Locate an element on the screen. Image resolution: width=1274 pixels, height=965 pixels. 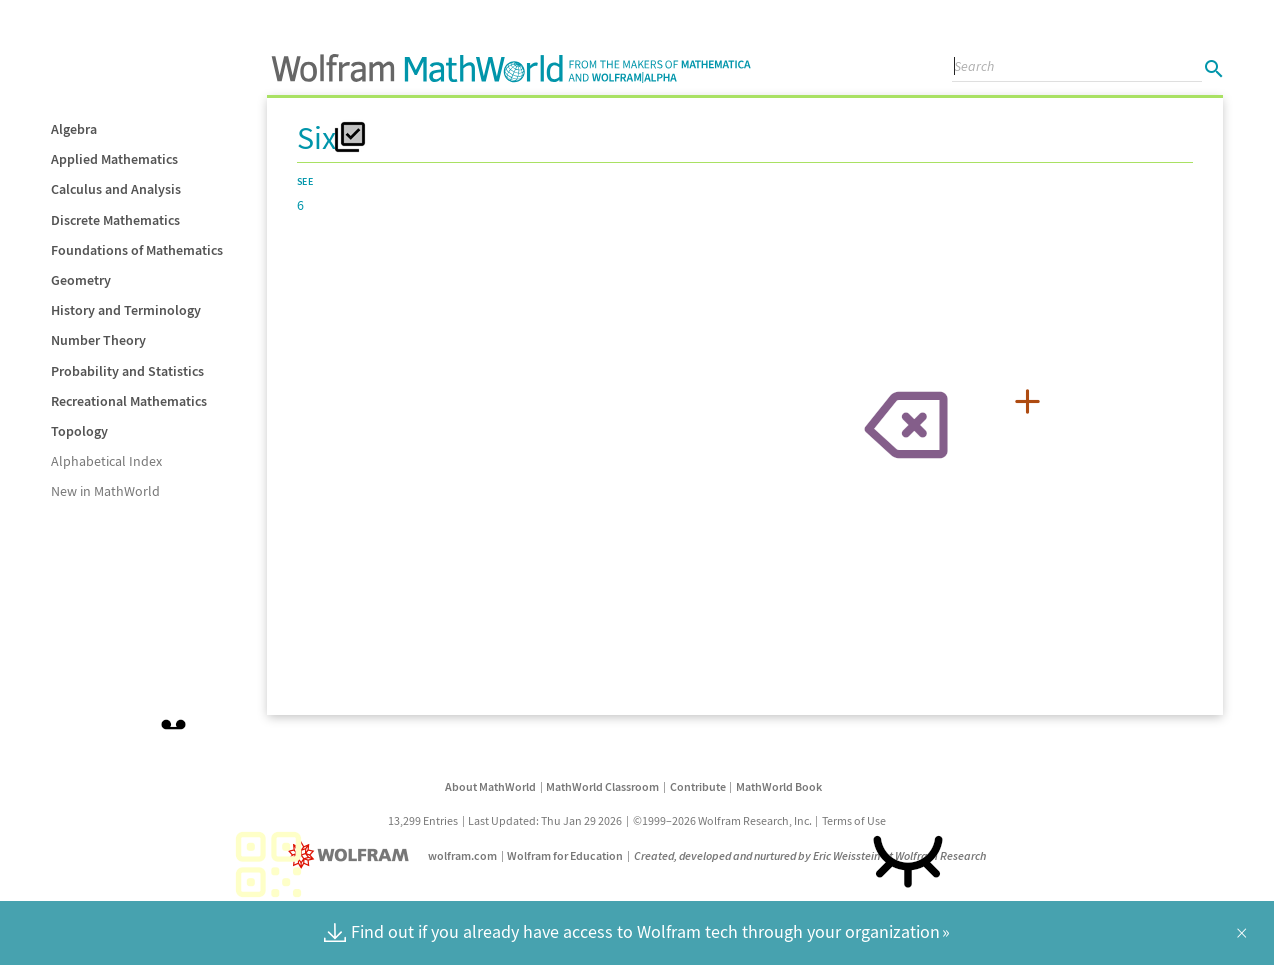
indicates active recording in progress is located at coordinates (173, 724).